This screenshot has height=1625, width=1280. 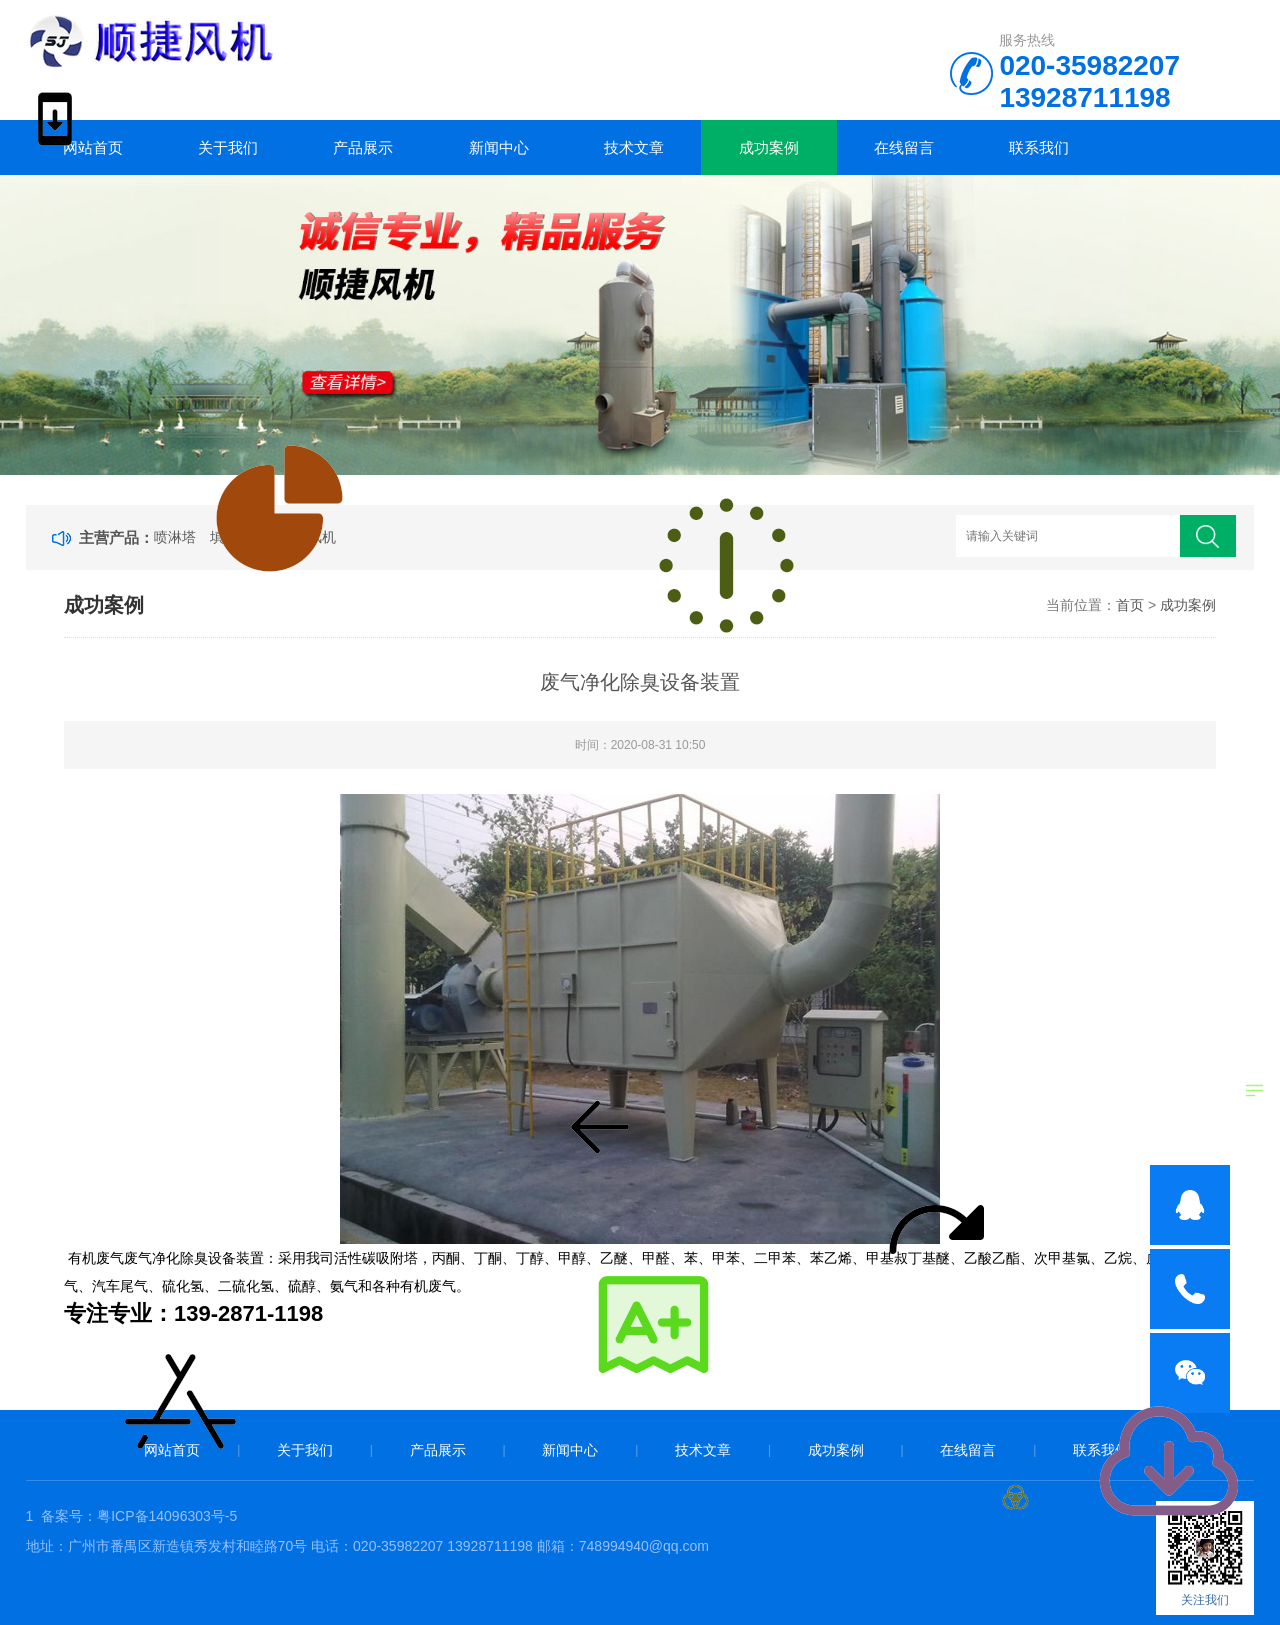 I want to click on view additional information or details, so click(x=726, y=565).